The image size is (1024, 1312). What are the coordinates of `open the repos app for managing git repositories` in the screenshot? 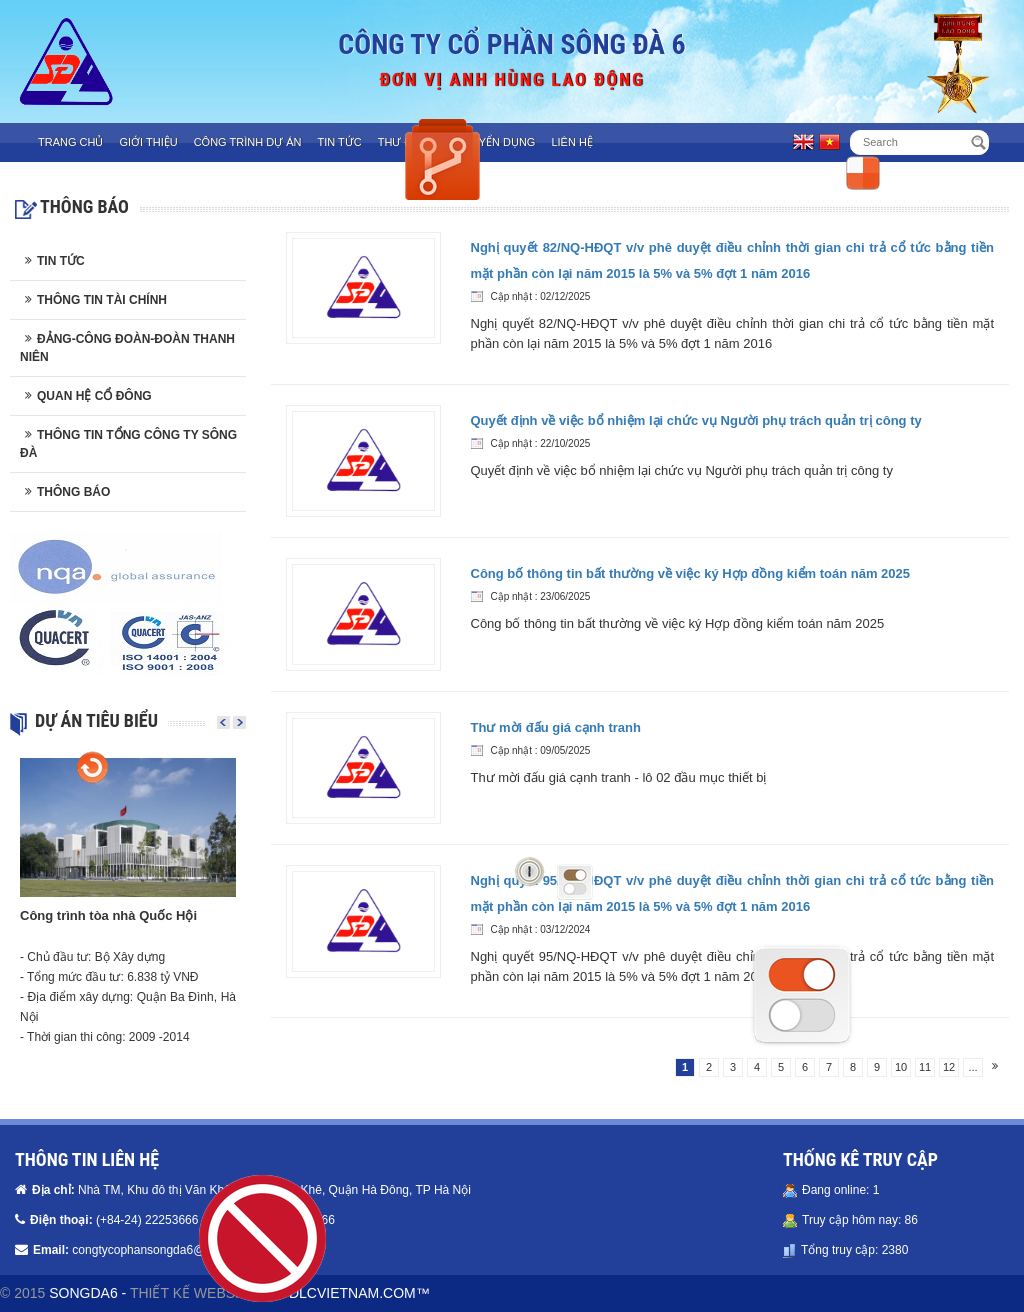 It's located at (442, 159).